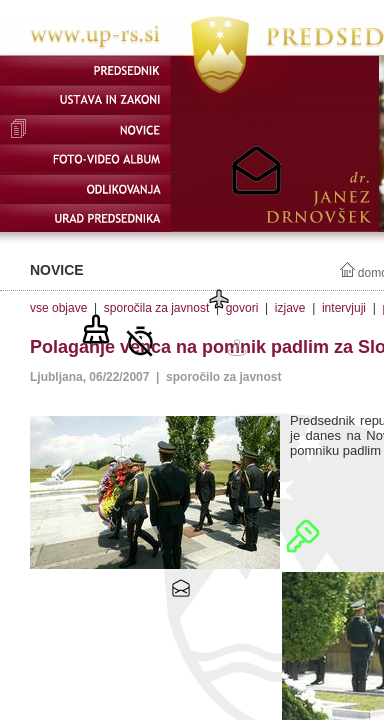  What do you see at coordinates (96, 329) in the screenshot?
I see `clear cache or temporary files` at bounding box center [96, 329].